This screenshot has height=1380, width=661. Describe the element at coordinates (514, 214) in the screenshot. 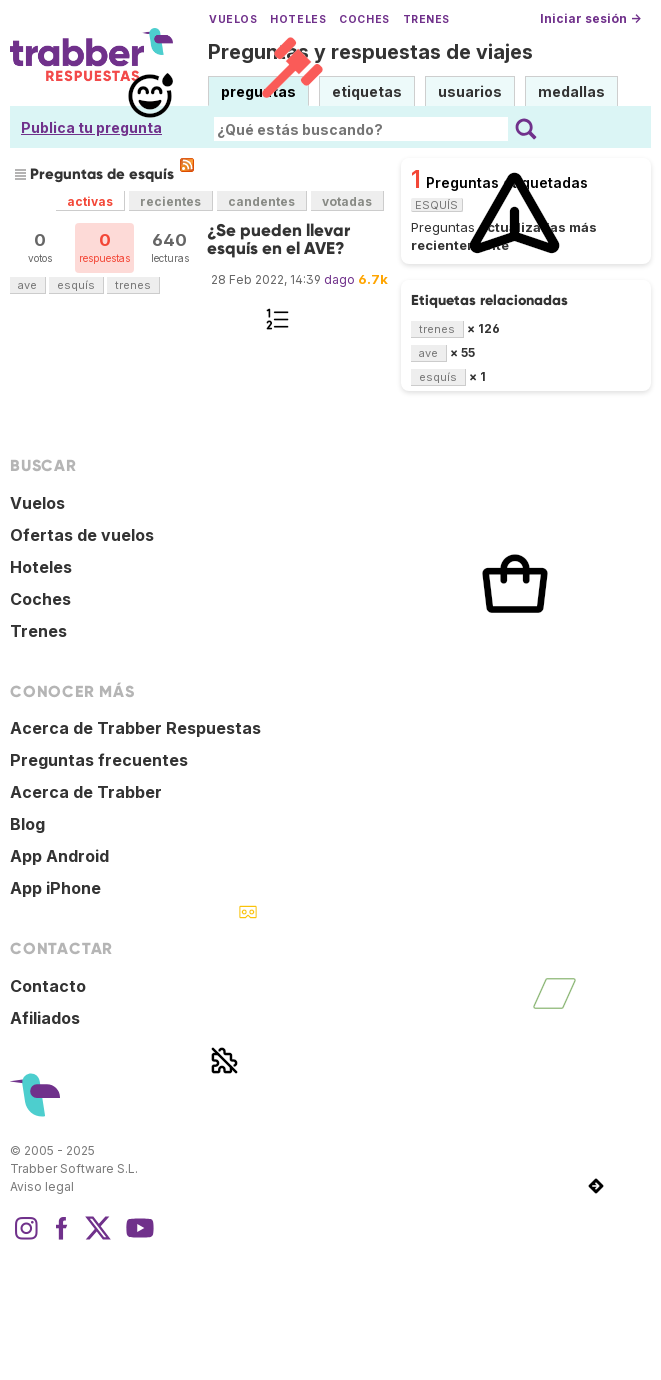

I see `send a message or email` at that location.